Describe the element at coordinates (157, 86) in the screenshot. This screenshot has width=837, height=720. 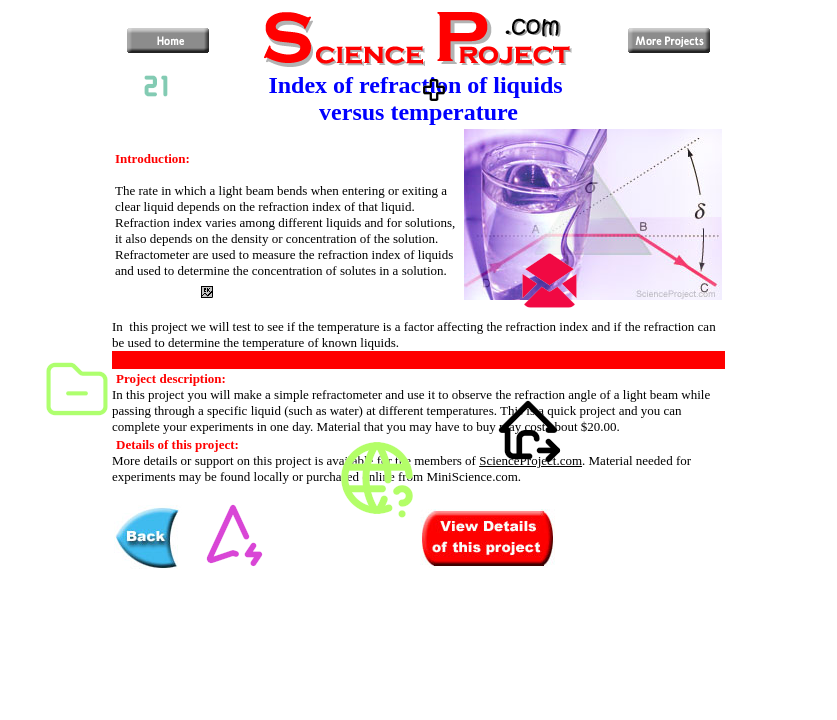
I see `indicates 21 notifications or unread items` at that location.